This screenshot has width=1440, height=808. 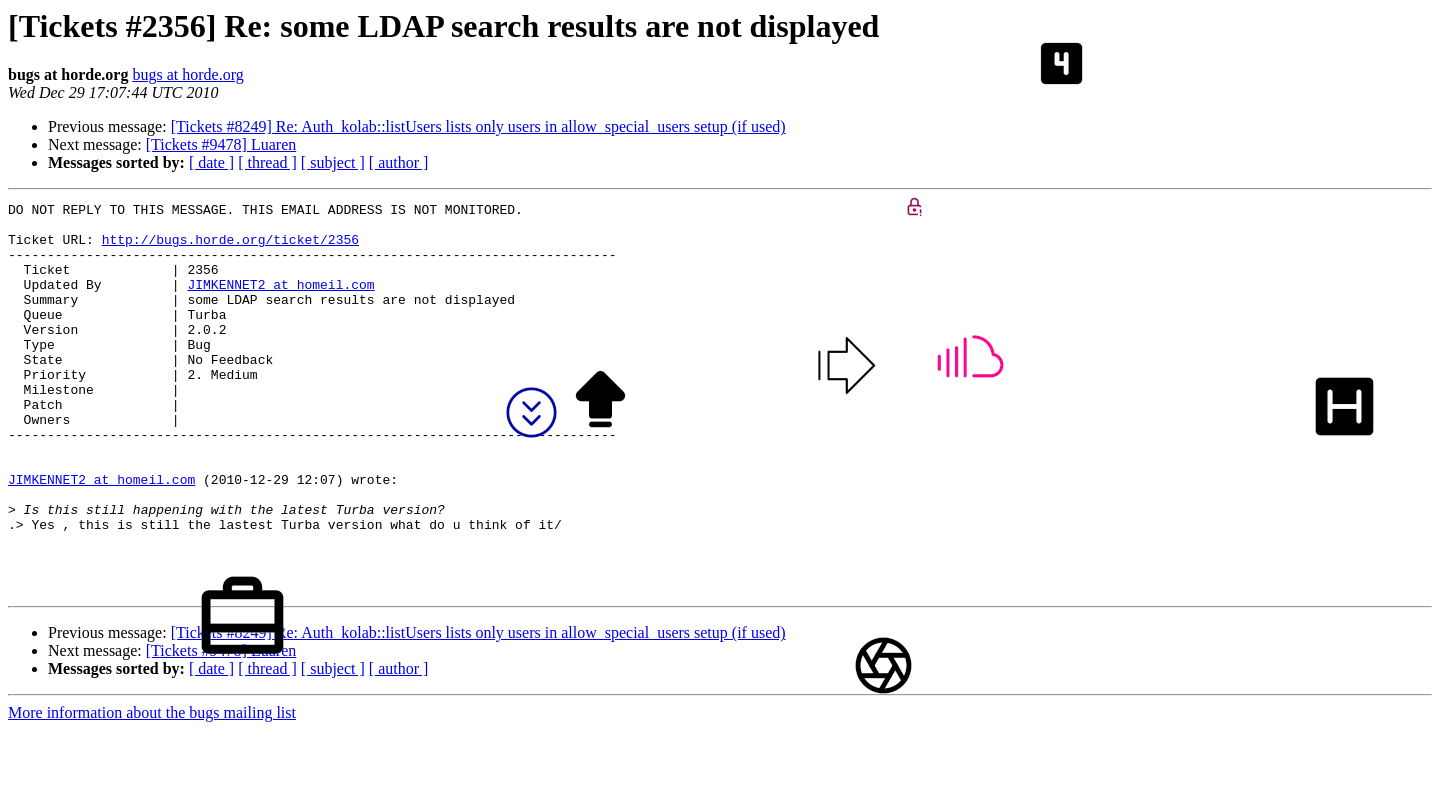 What do you see at coordinates (1344, 406) in the screenshot?
I see `format text as a heading` at bounding box center [1344, 406].